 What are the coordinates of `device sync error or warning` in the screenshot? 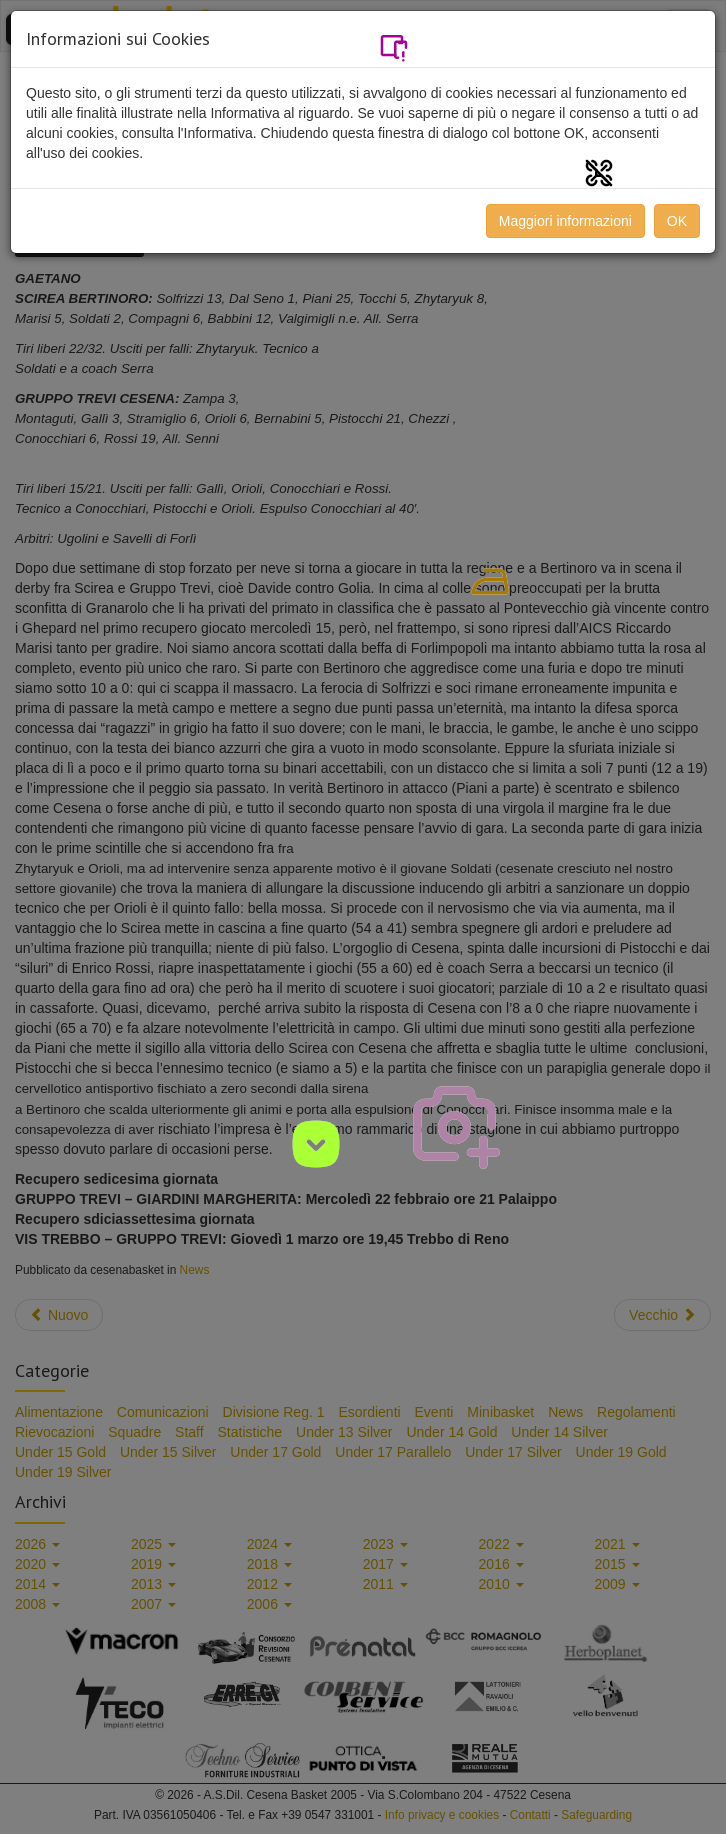 It's located at (394, 47).